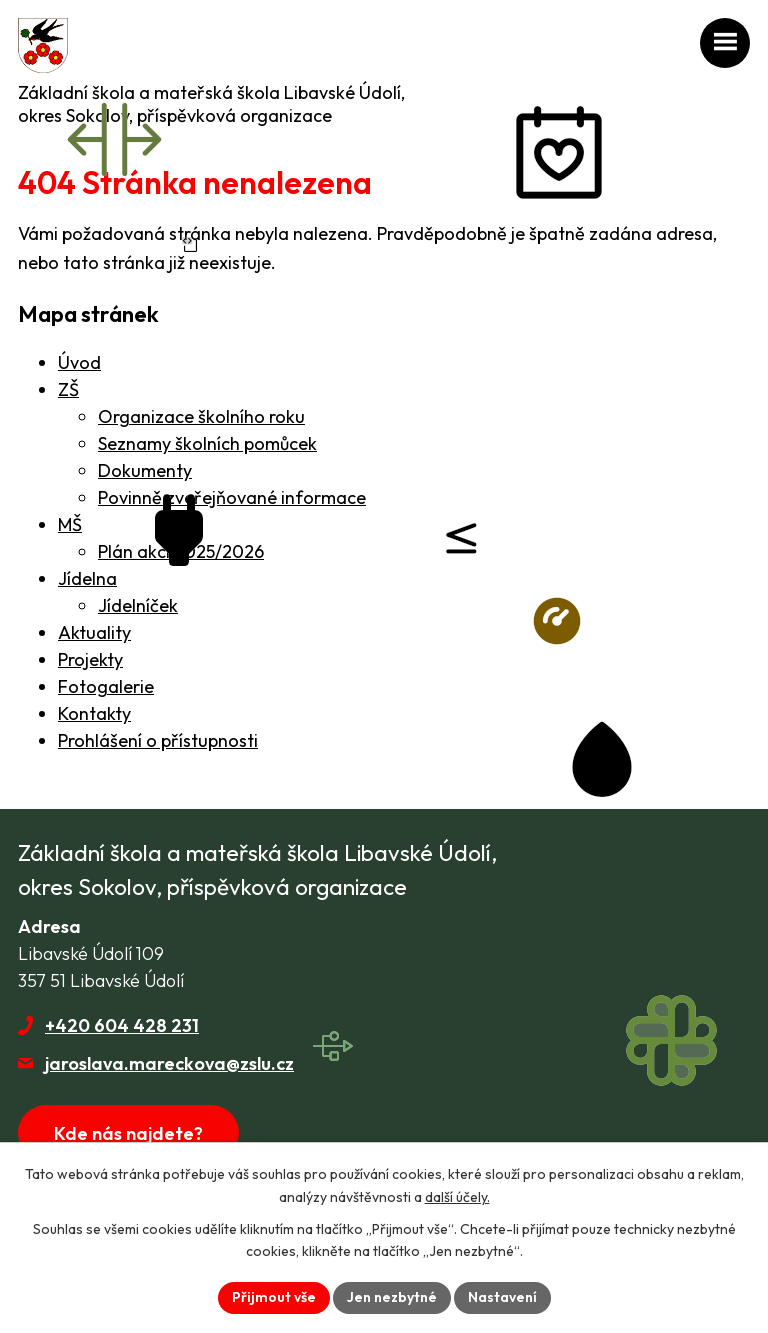  I want to click on view performance metrics or speed, so click(557, 621).